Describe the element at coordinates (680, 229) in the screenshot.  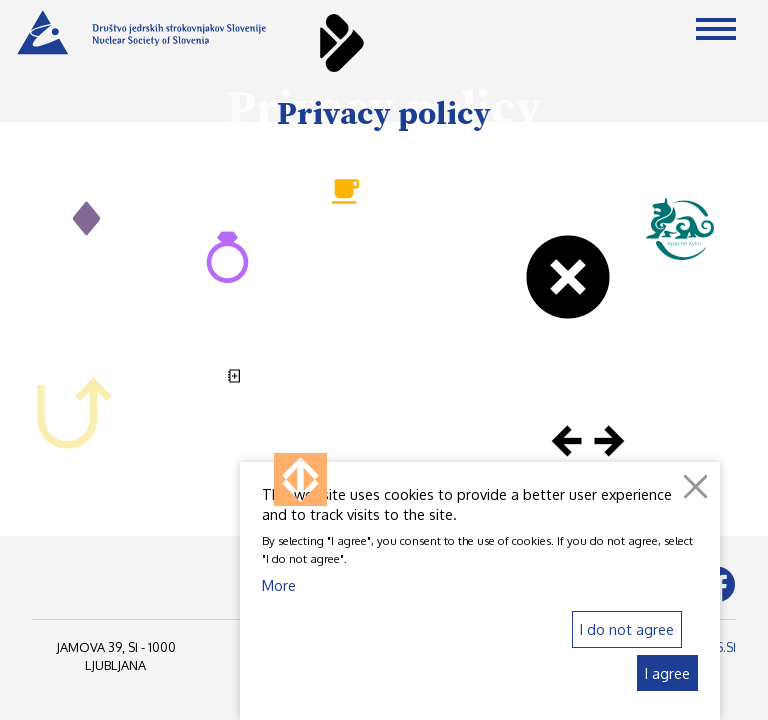
I see `Apache Kylin project logo` at that location.